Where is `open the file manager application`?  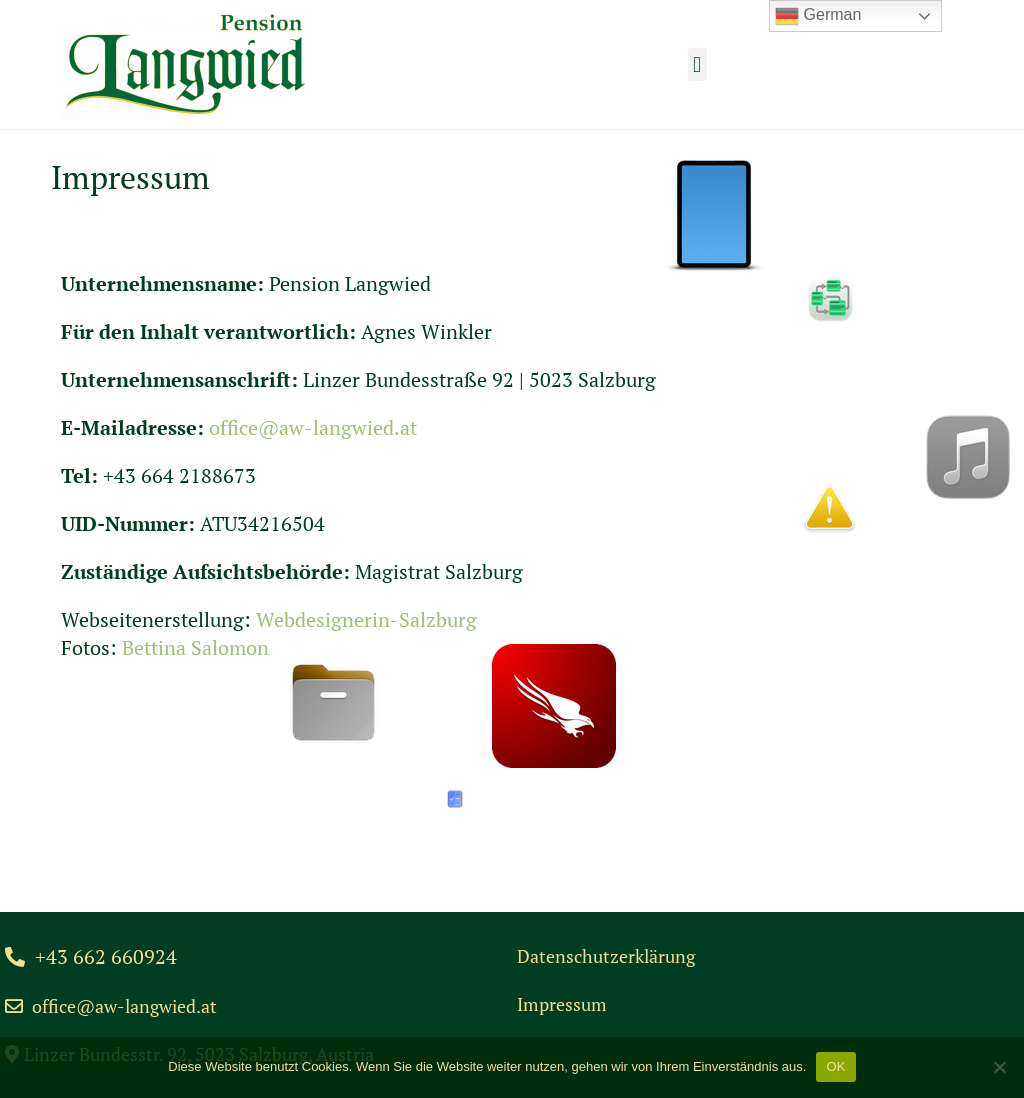
open the file manager application is located at coordinates (333, 702).